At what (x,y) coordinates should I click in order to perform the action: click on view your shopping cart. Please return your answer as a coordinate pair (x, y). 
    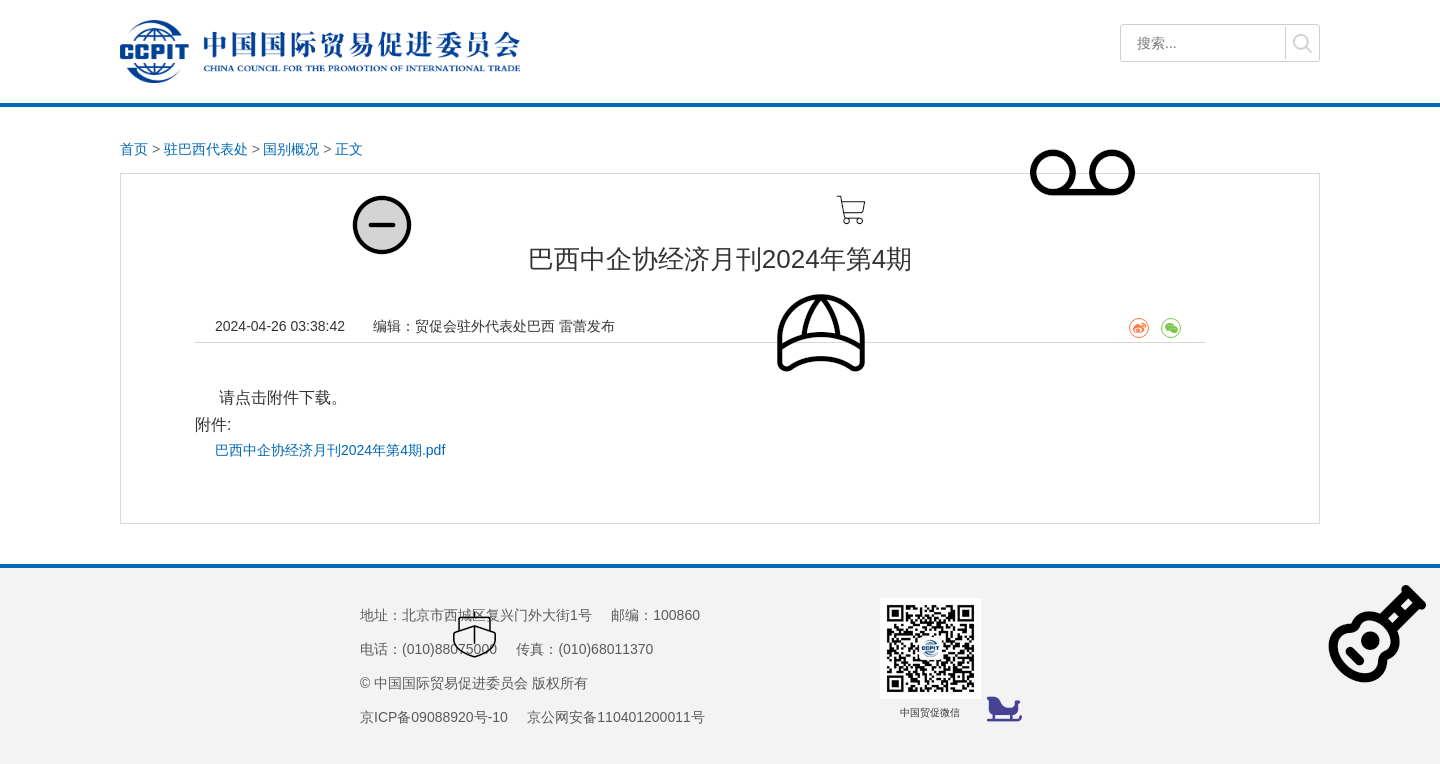
    Looking at the image, I should click on (851, 210).